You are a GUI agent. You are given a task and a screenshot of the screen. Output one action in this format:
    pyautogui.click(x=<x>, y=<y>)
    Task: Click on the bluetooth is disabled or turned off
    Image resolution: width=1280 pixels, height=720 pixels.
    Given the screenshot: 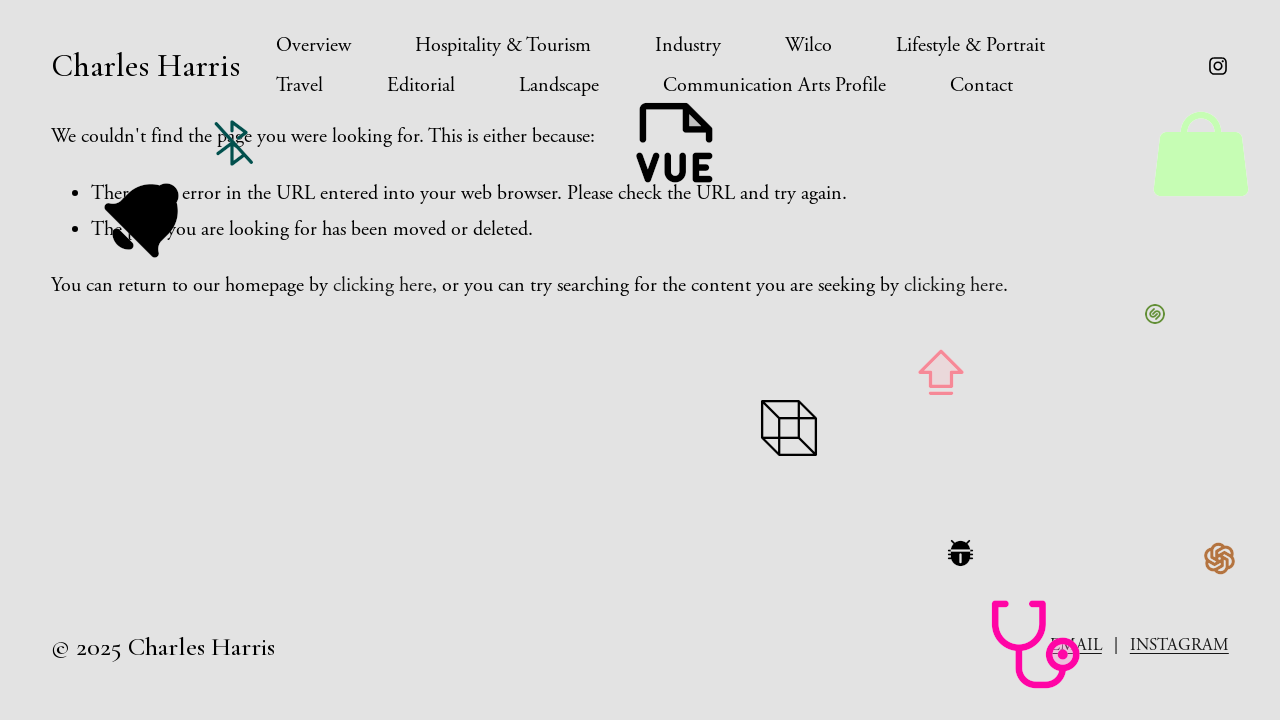 What is the action you would take?
    pyautogui.click(x=232, y=143)
    